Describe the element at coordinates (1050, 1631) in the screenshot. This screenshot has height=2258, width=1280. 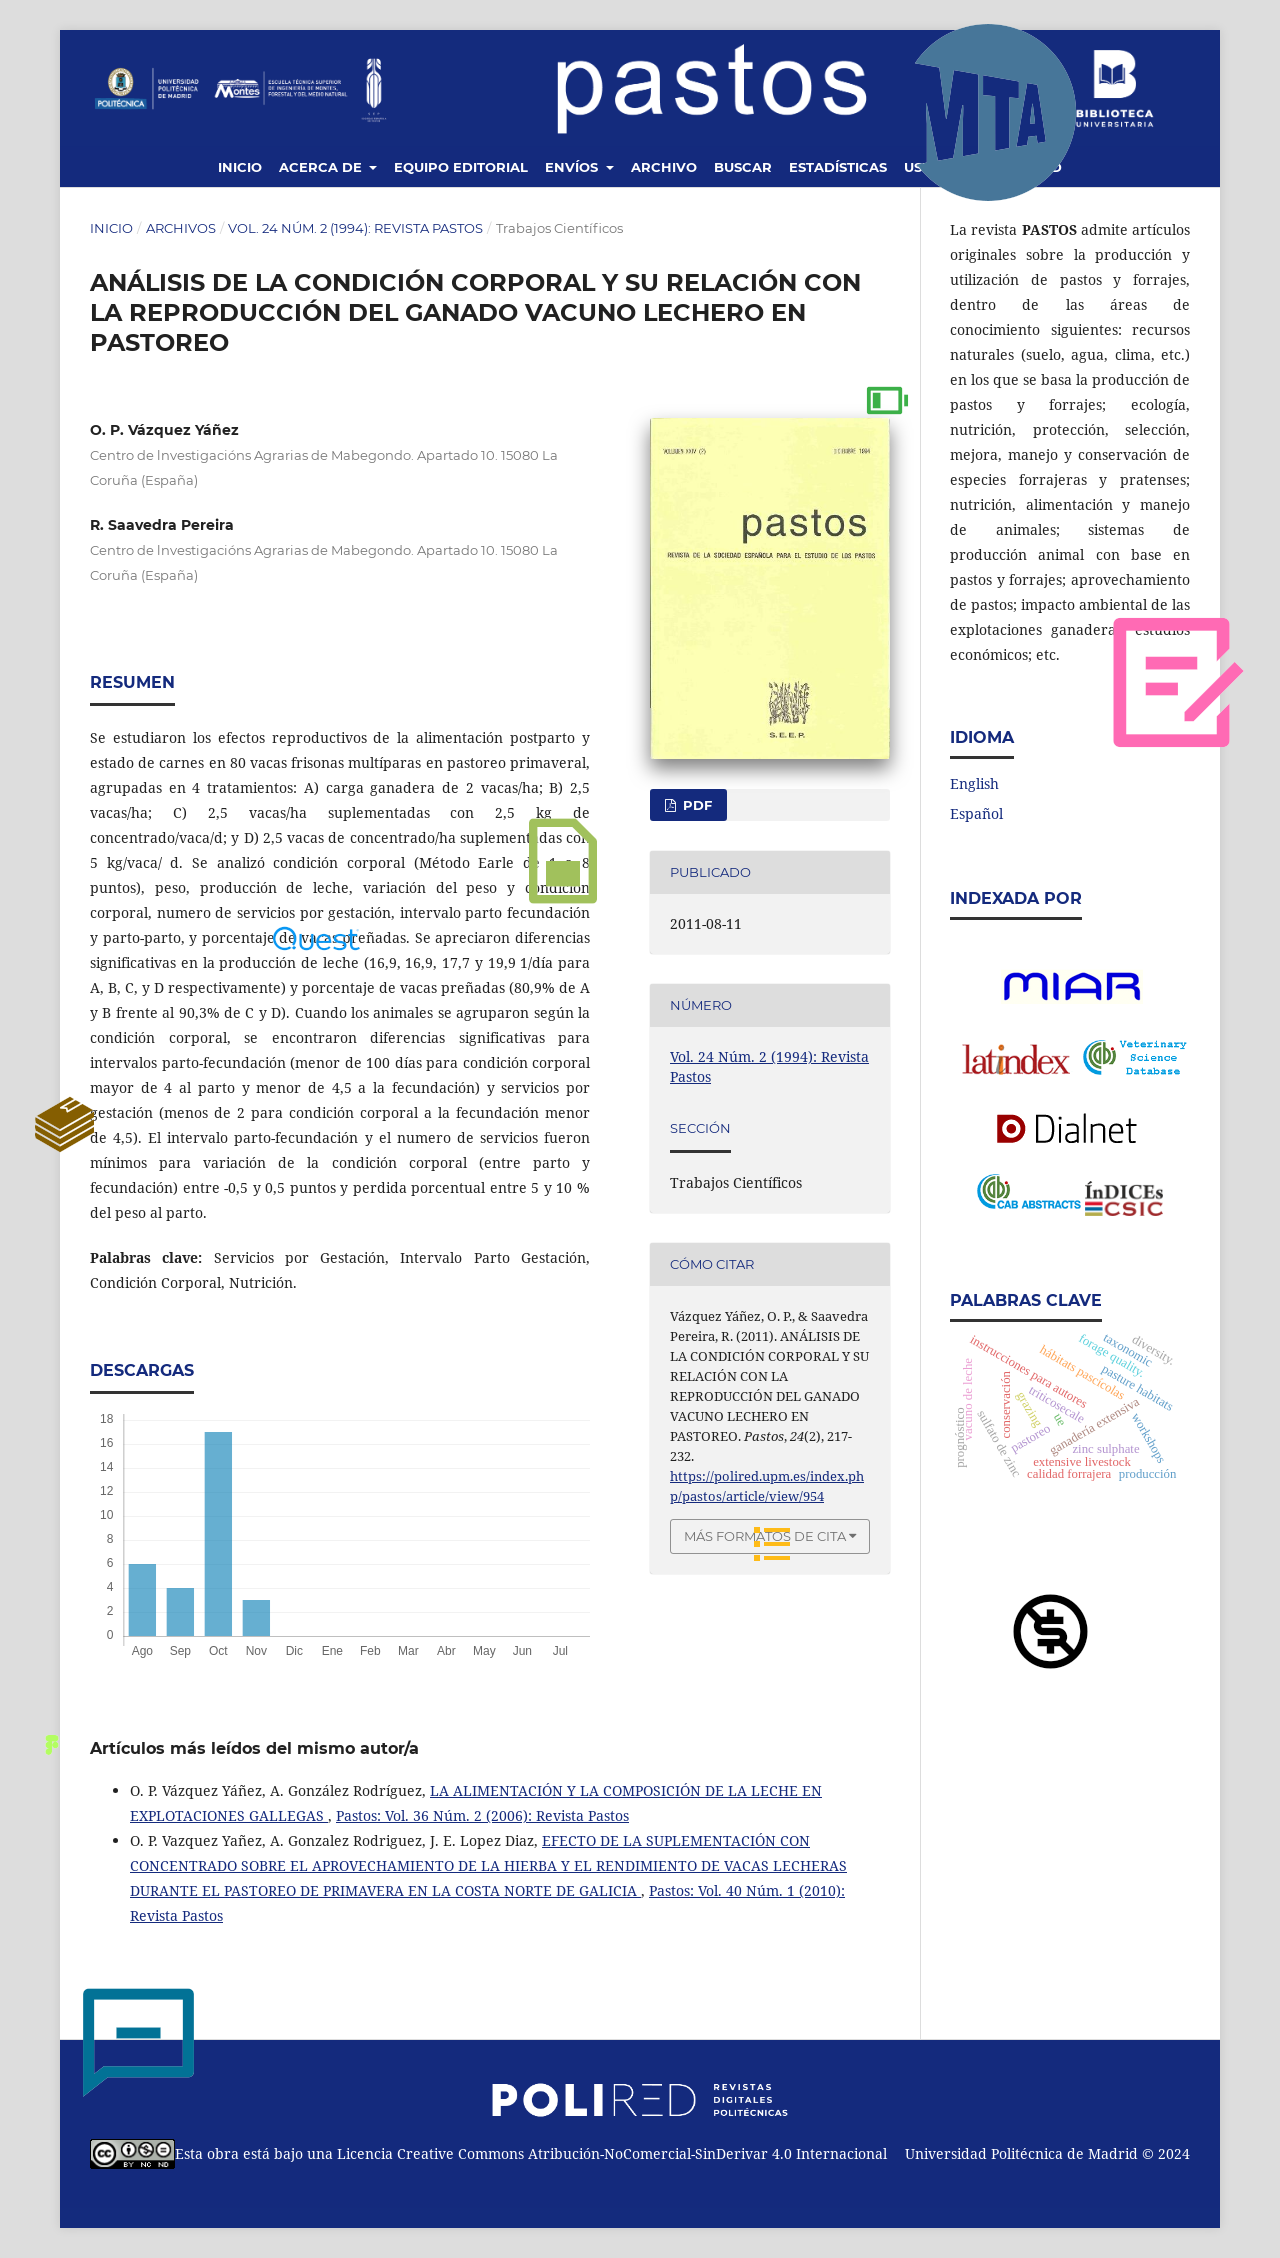
I see `indicates non-commercial use license` at that location.